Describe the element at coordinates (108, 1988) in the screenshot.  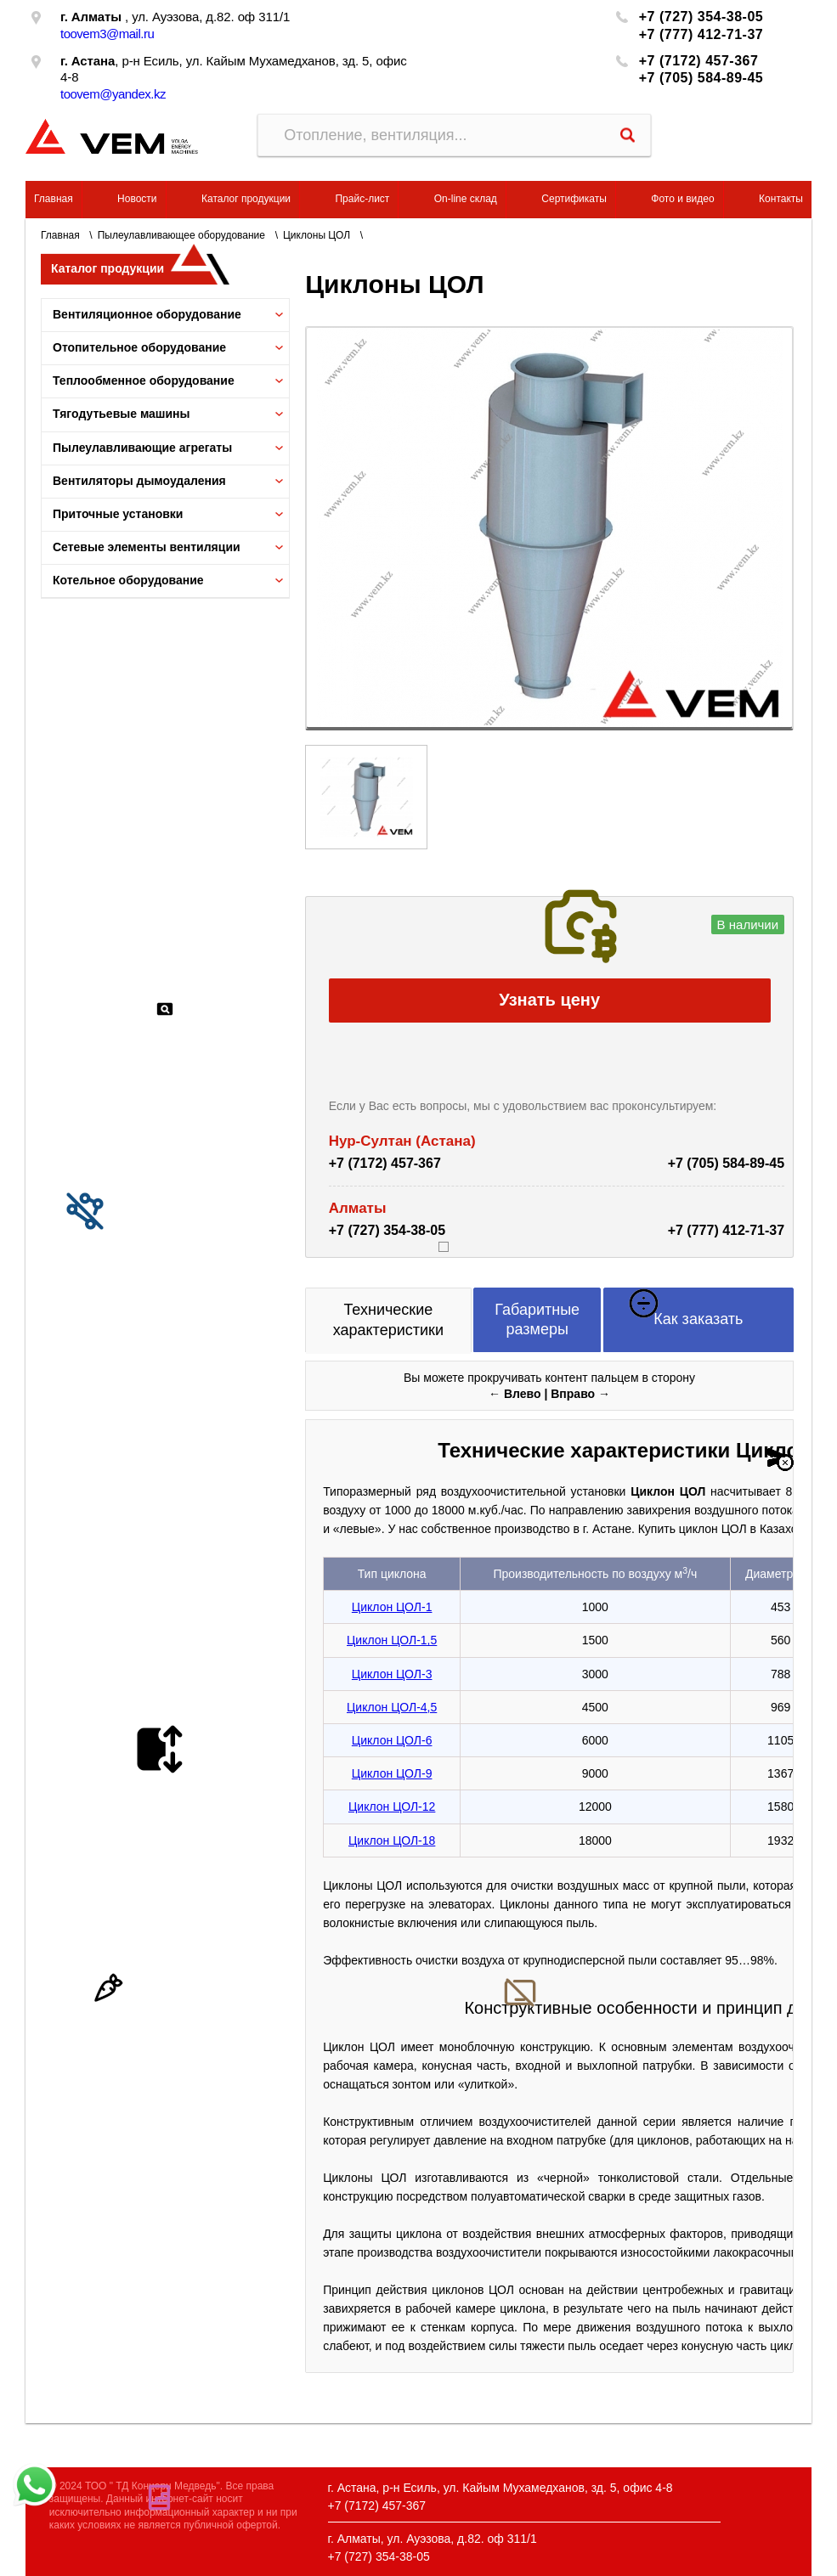
I see `browse vegetable or produce category` at that location.